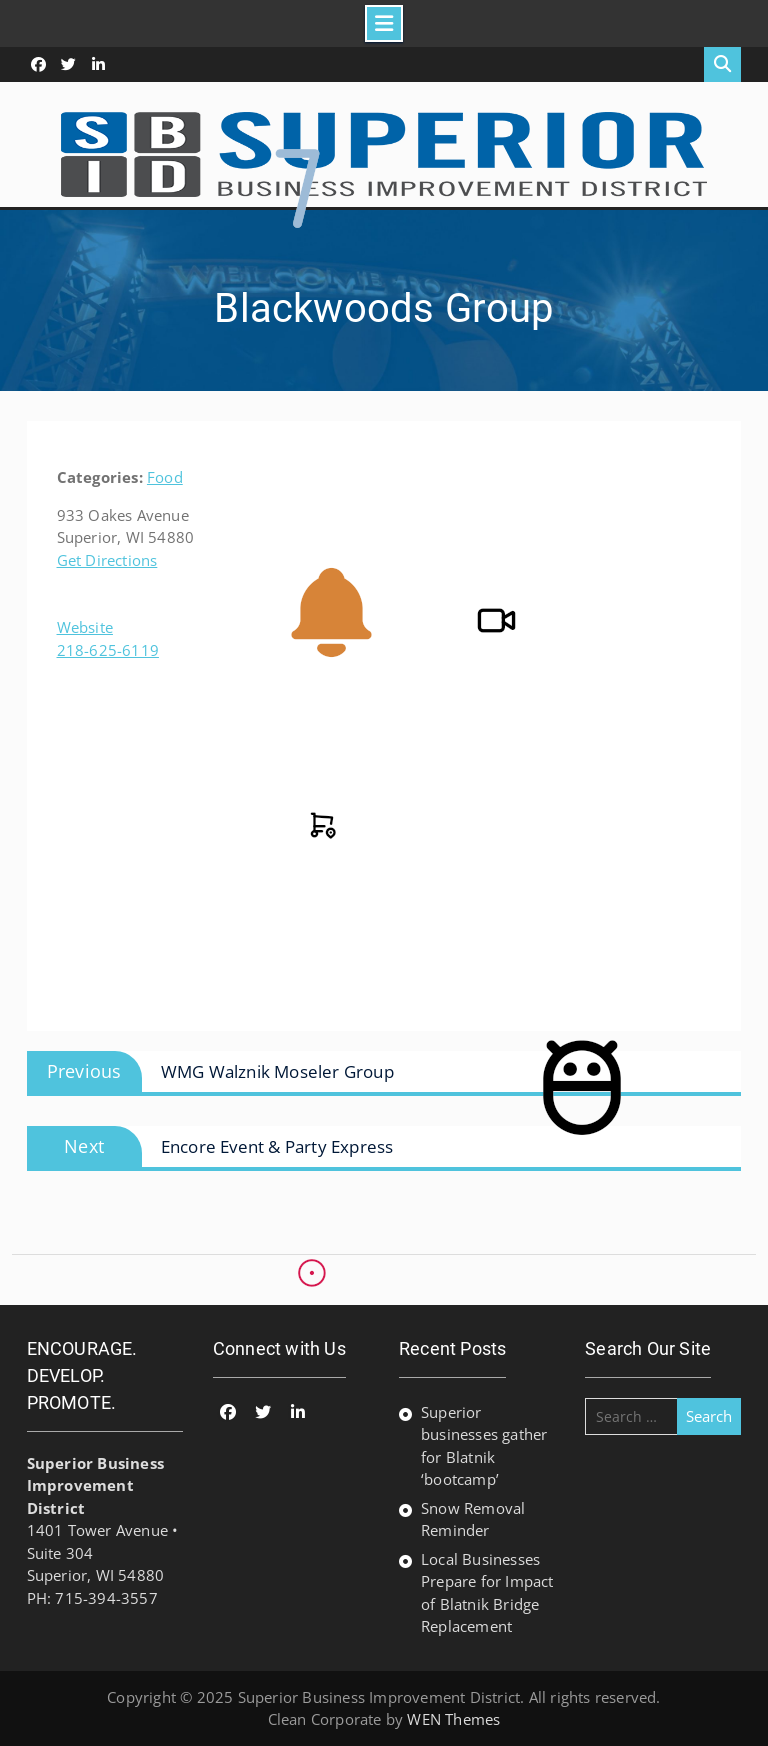  What do you see at coordinates (496, 620) in the screenshot?
I see `start a video call` at bounding box center [496, 620].